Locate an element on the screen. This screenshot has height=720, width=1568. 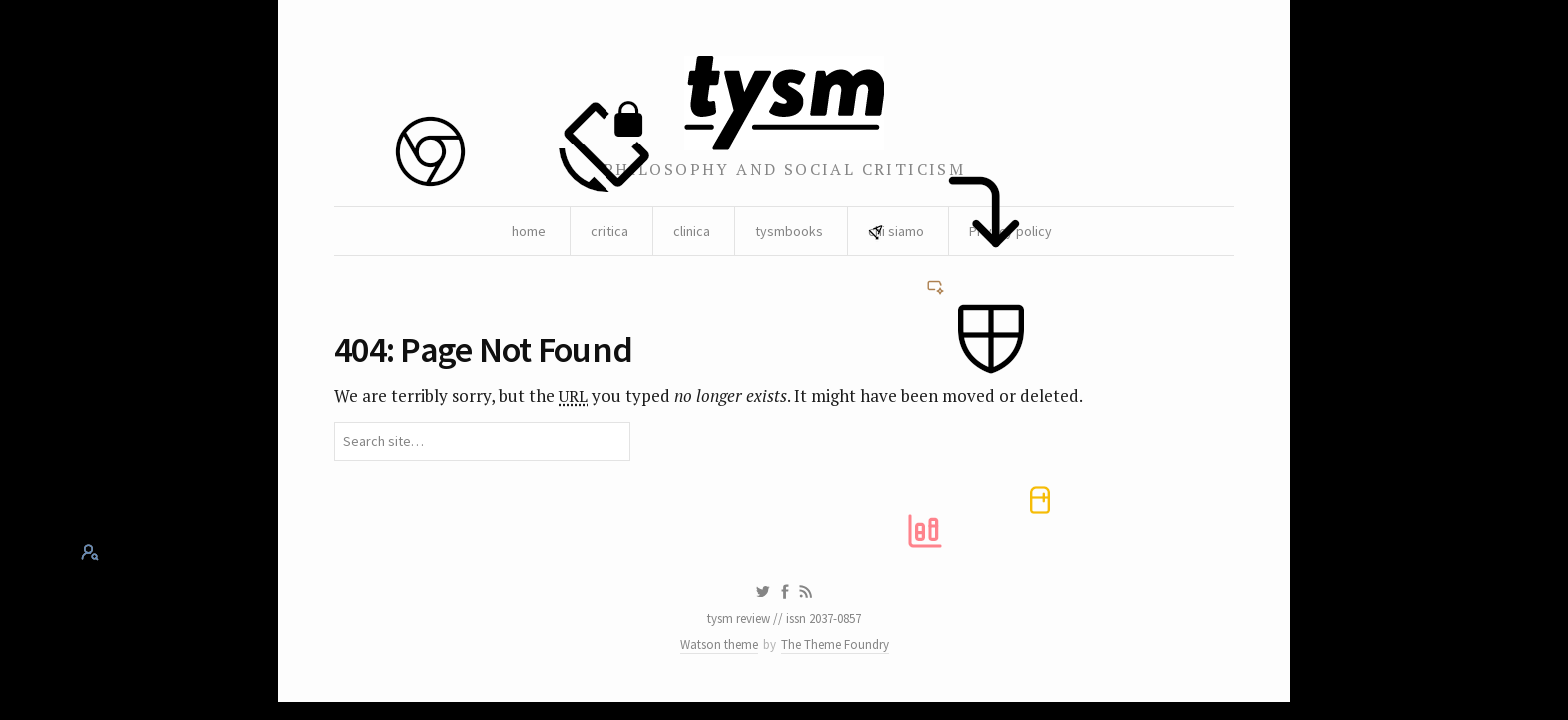
view security or protection settings is located at coordinates (991, 335).